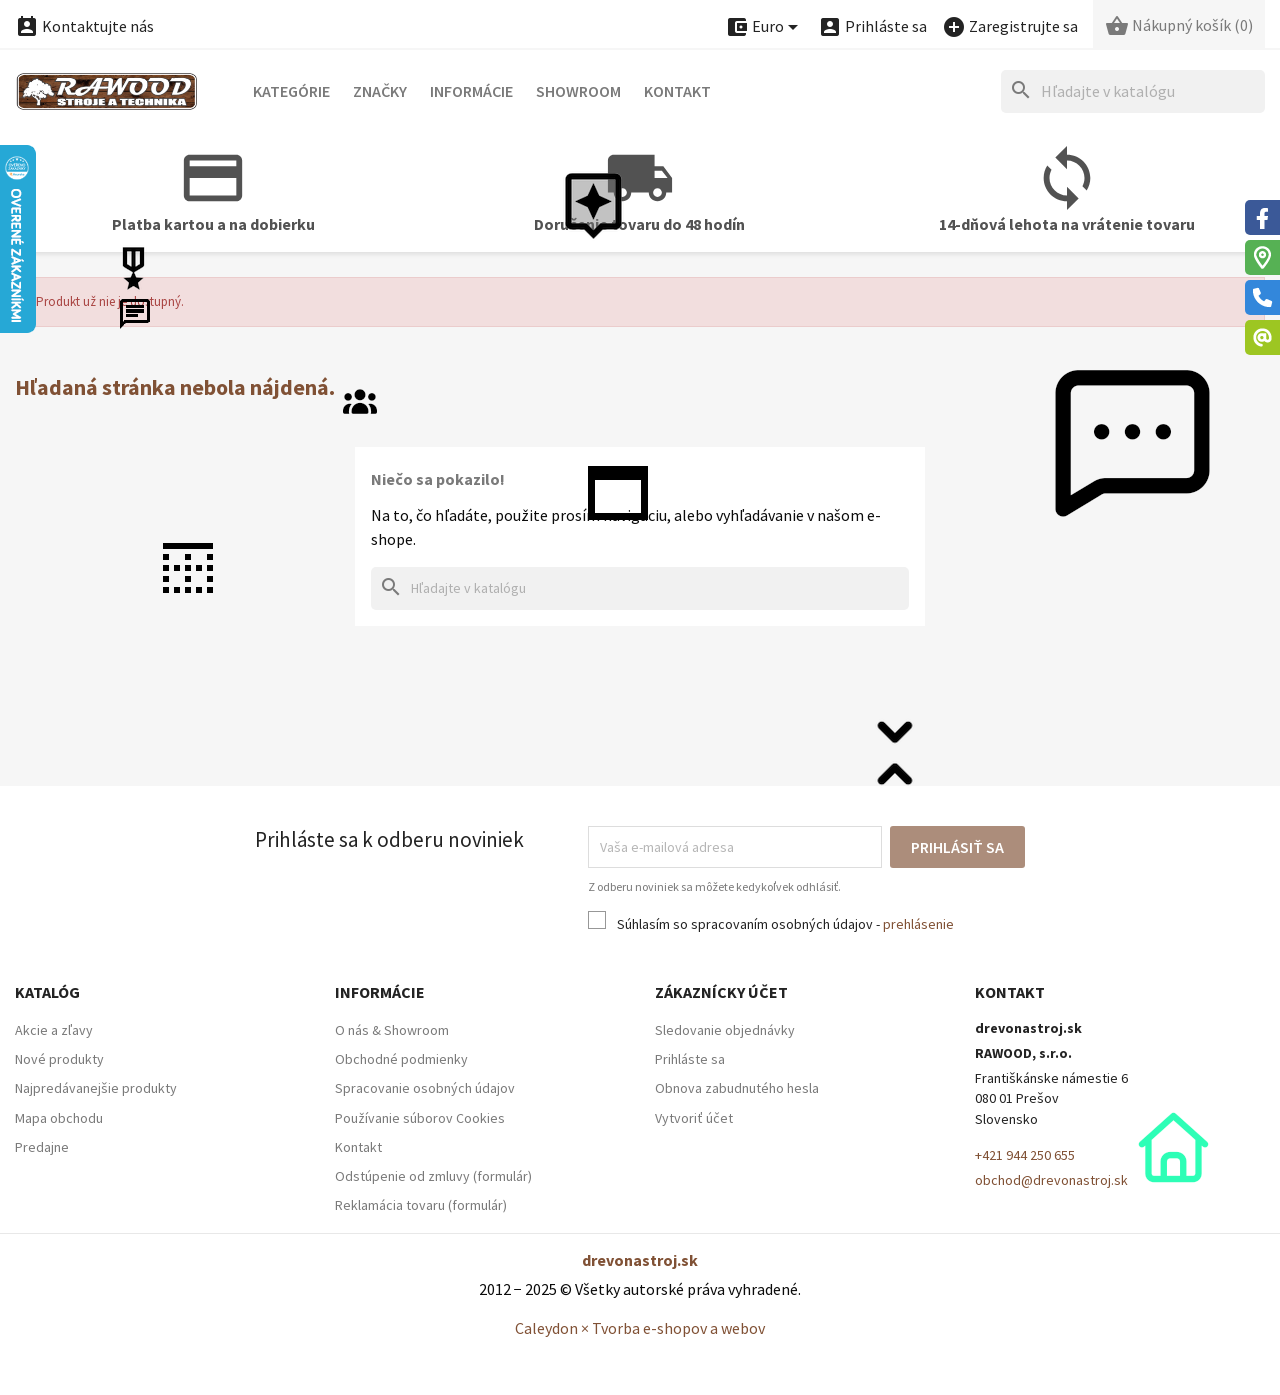 The height and width of the screenshot is (1395, 1280). I want to click on collapse expanded content, so click(895, 753).